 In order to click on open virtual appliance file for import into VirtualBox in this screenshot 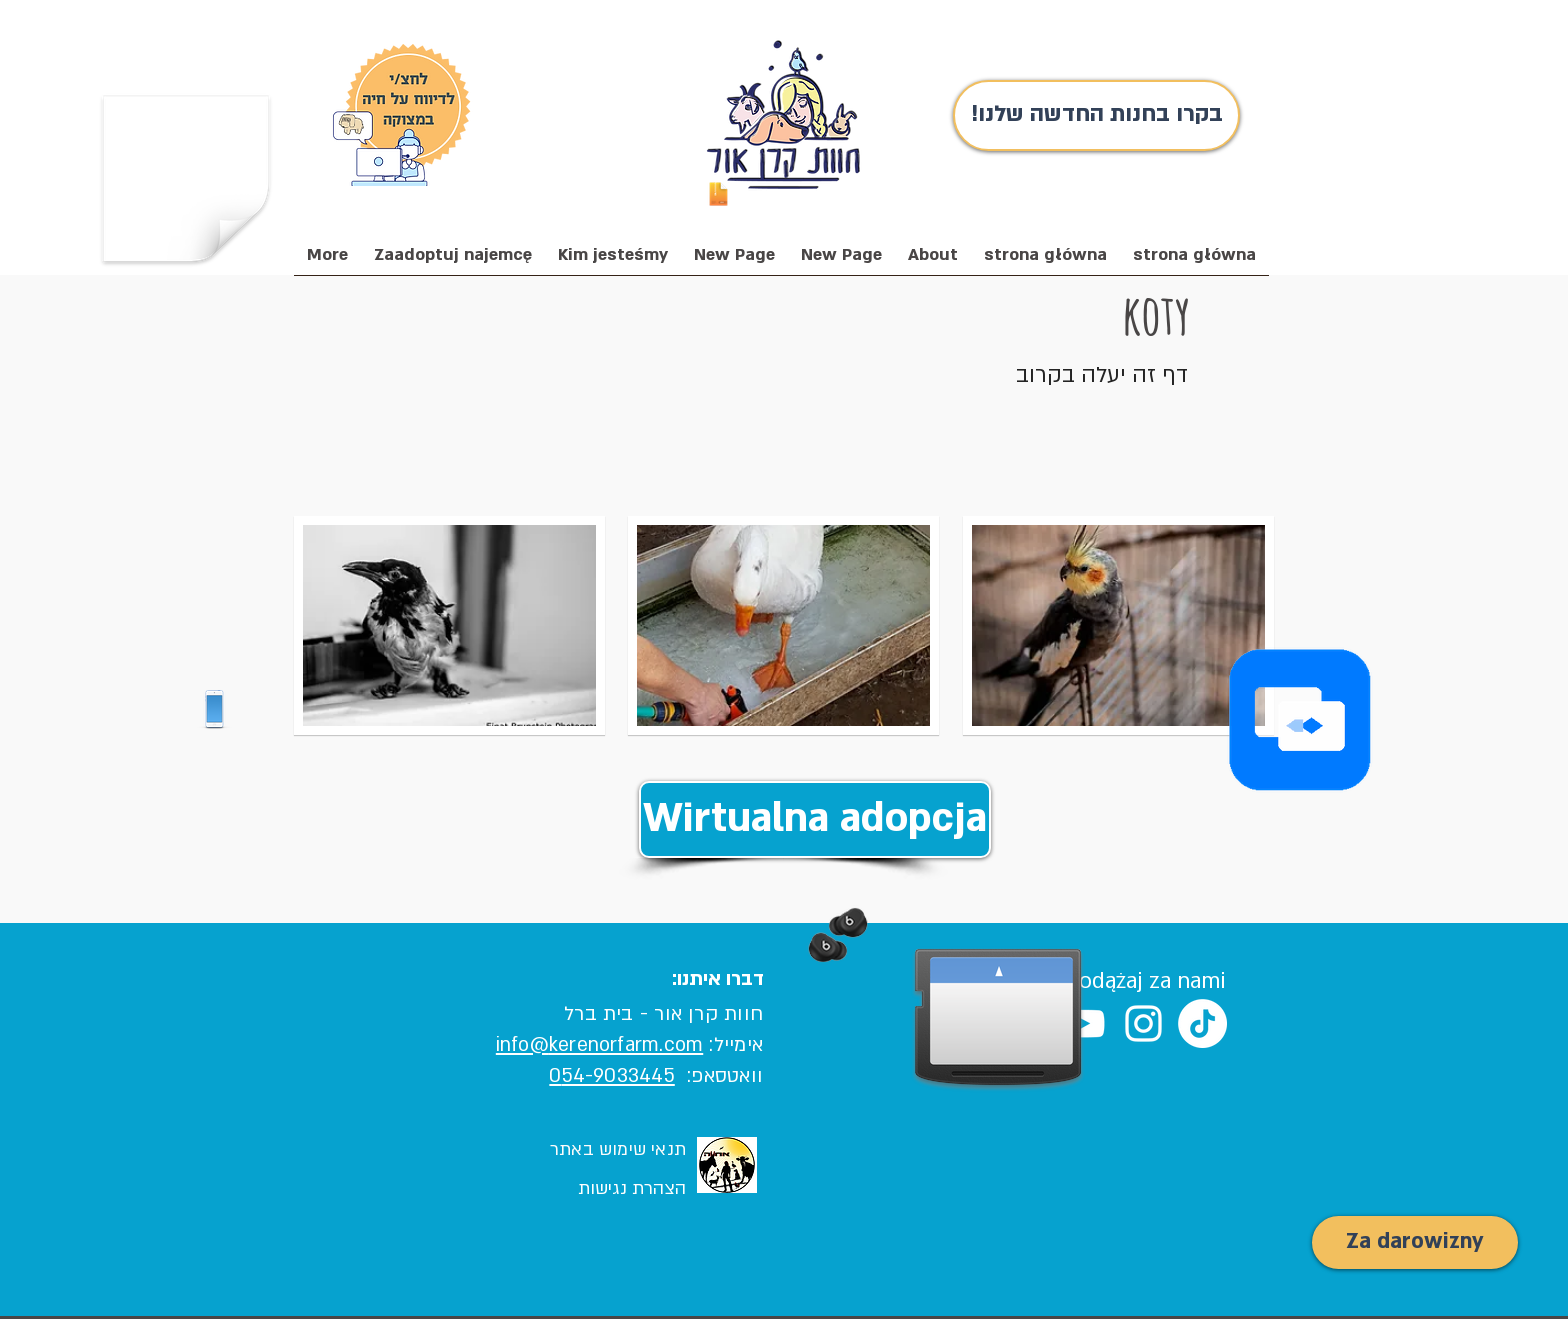, I will do `click(718, 194)`.